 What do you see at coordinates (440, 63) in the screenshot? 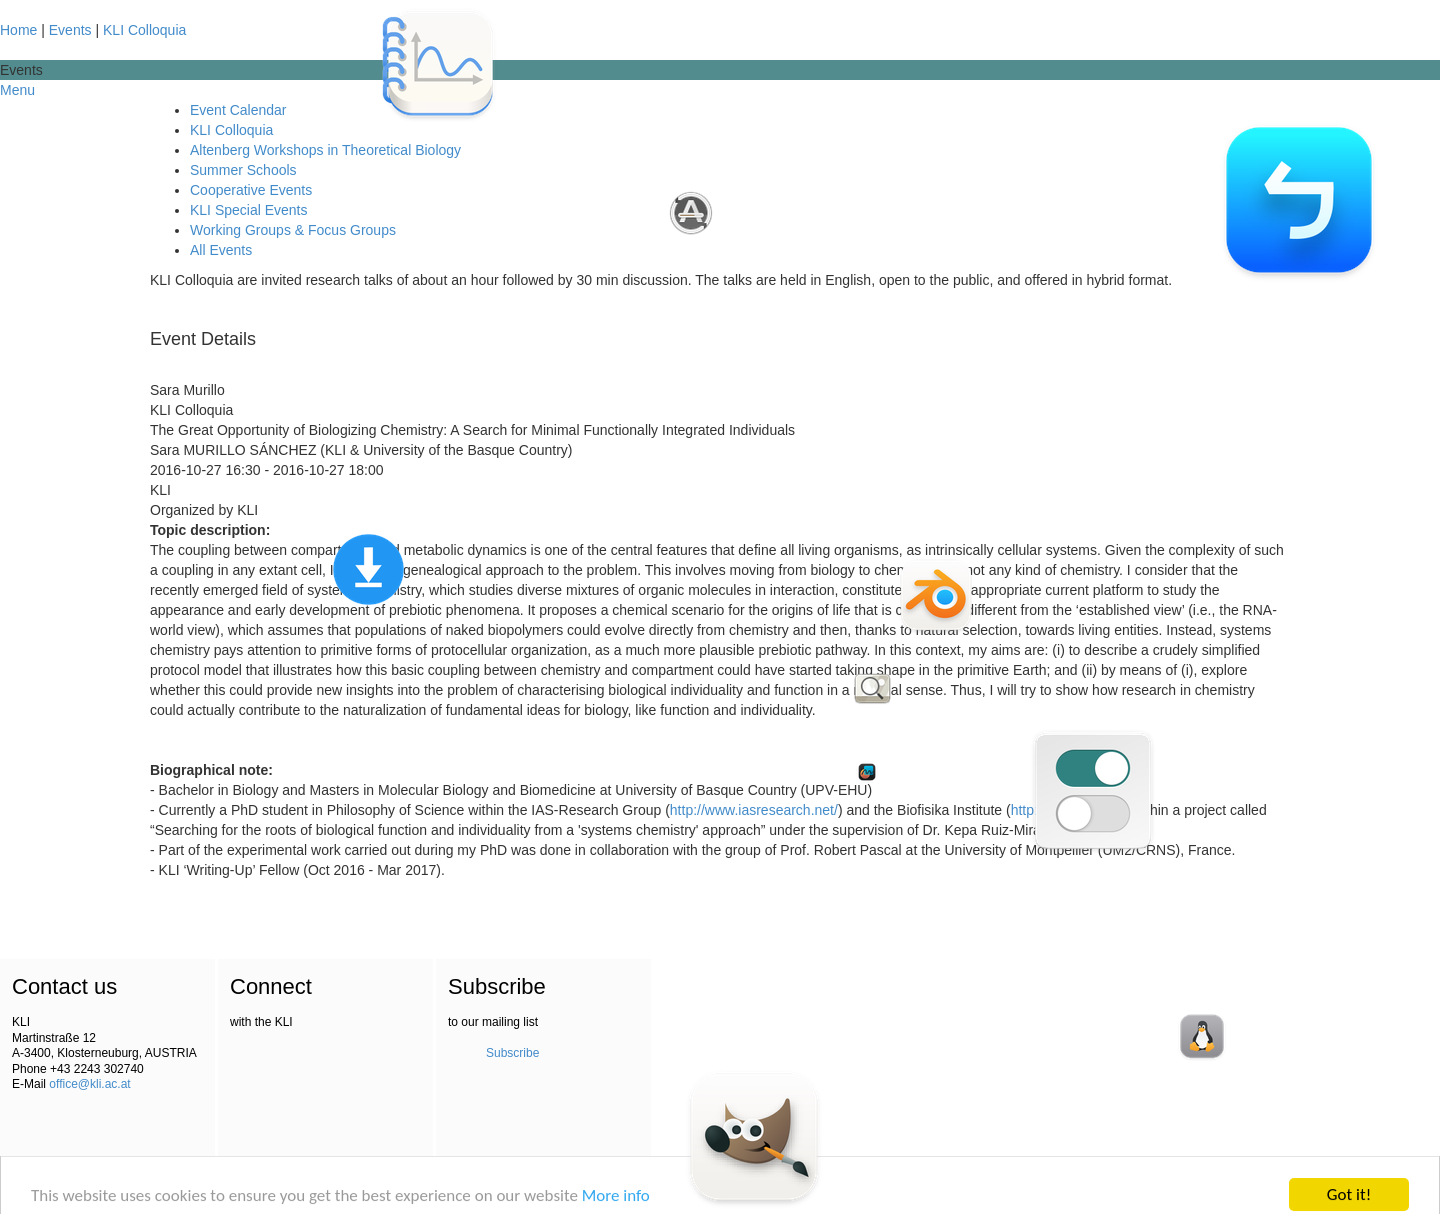
I see `open Graphs app for data visualization` at bounding box center [440, 63].